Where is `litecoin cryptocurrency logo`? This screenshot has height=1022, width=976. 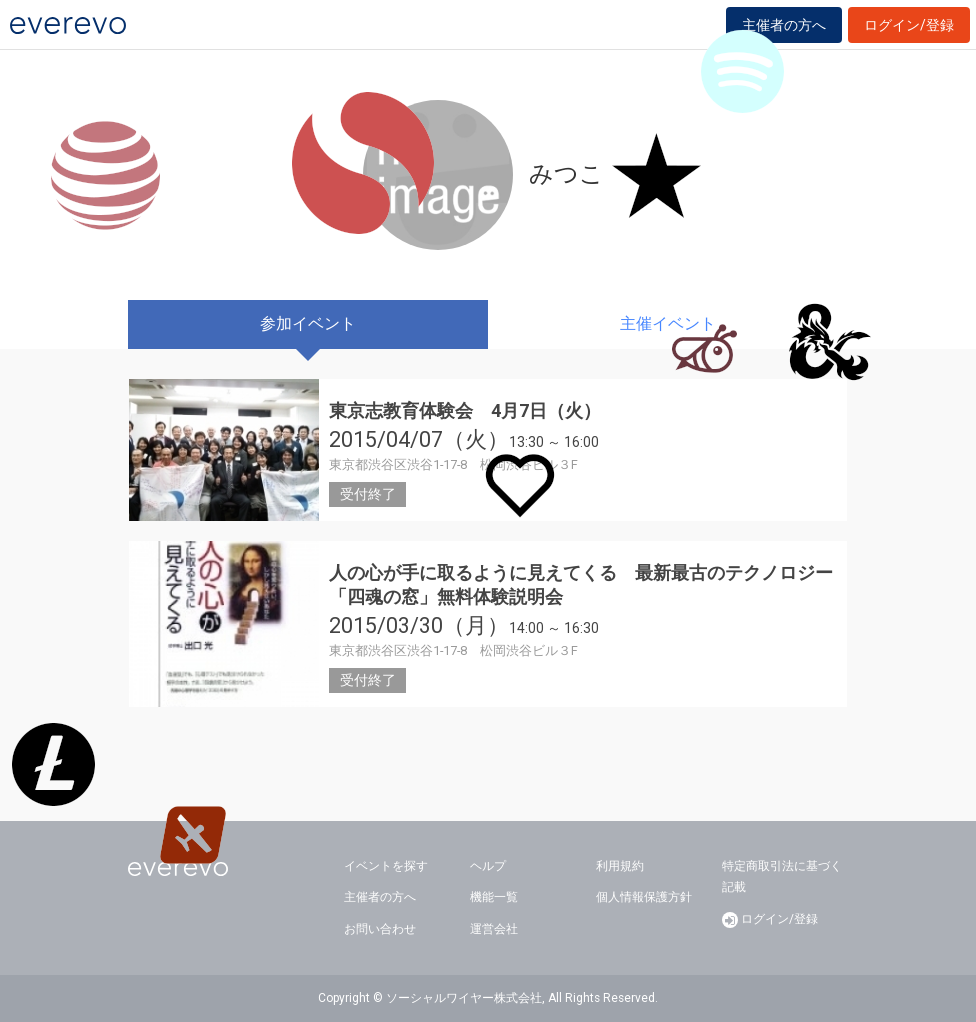
litecoin cryptocurrency logo is located at coordinates (53, 764).